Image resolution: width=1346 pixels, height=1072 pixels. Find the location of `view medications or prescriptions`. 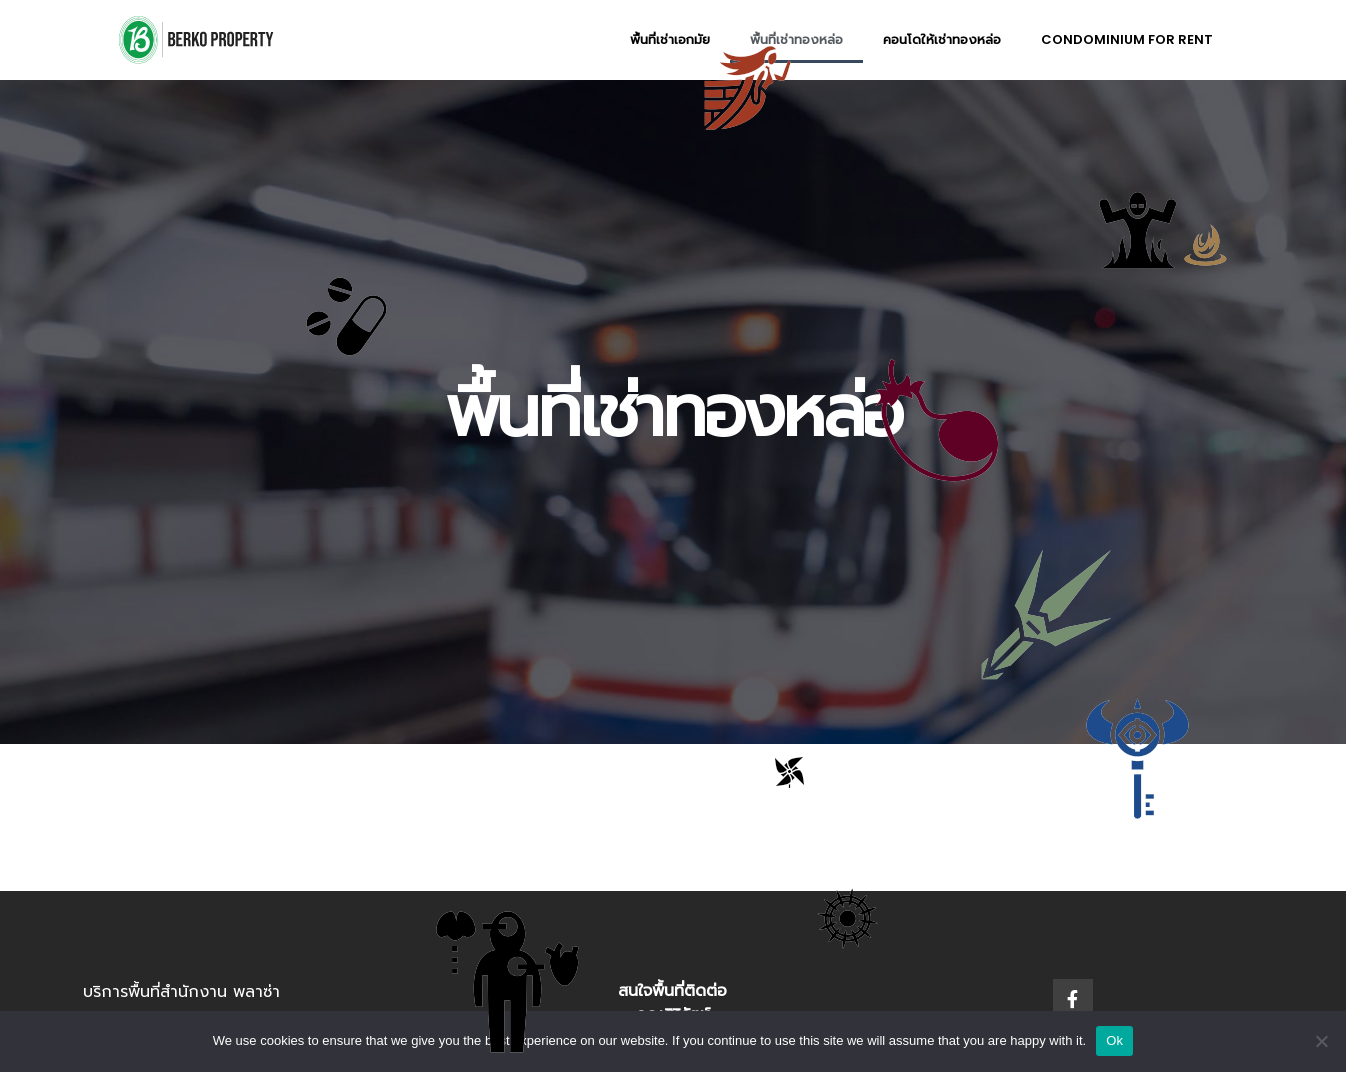

view medications or prescriptions is located at coordinates (346, 316).